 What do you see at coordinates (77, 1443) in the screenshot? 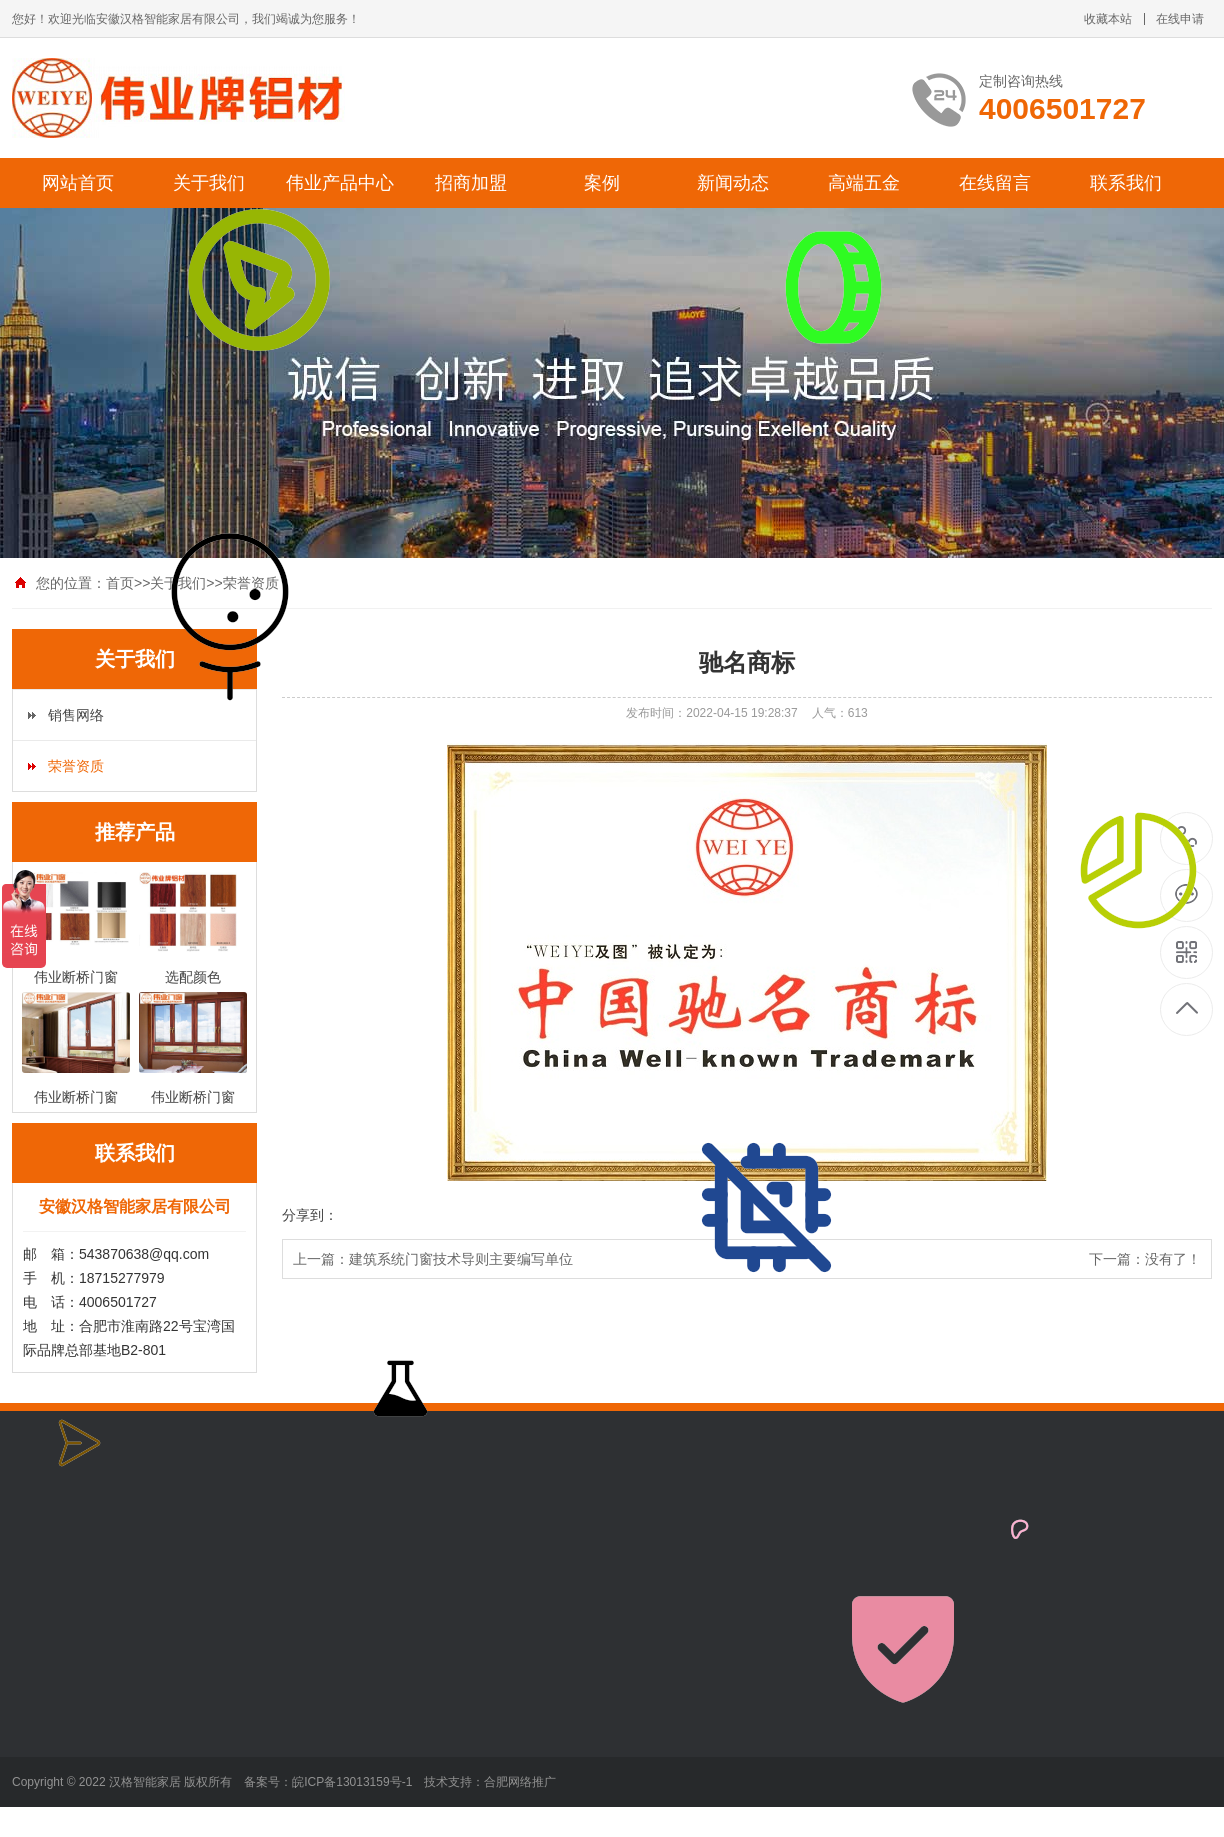
I see `send a message` at bounding box center [77, 1443].